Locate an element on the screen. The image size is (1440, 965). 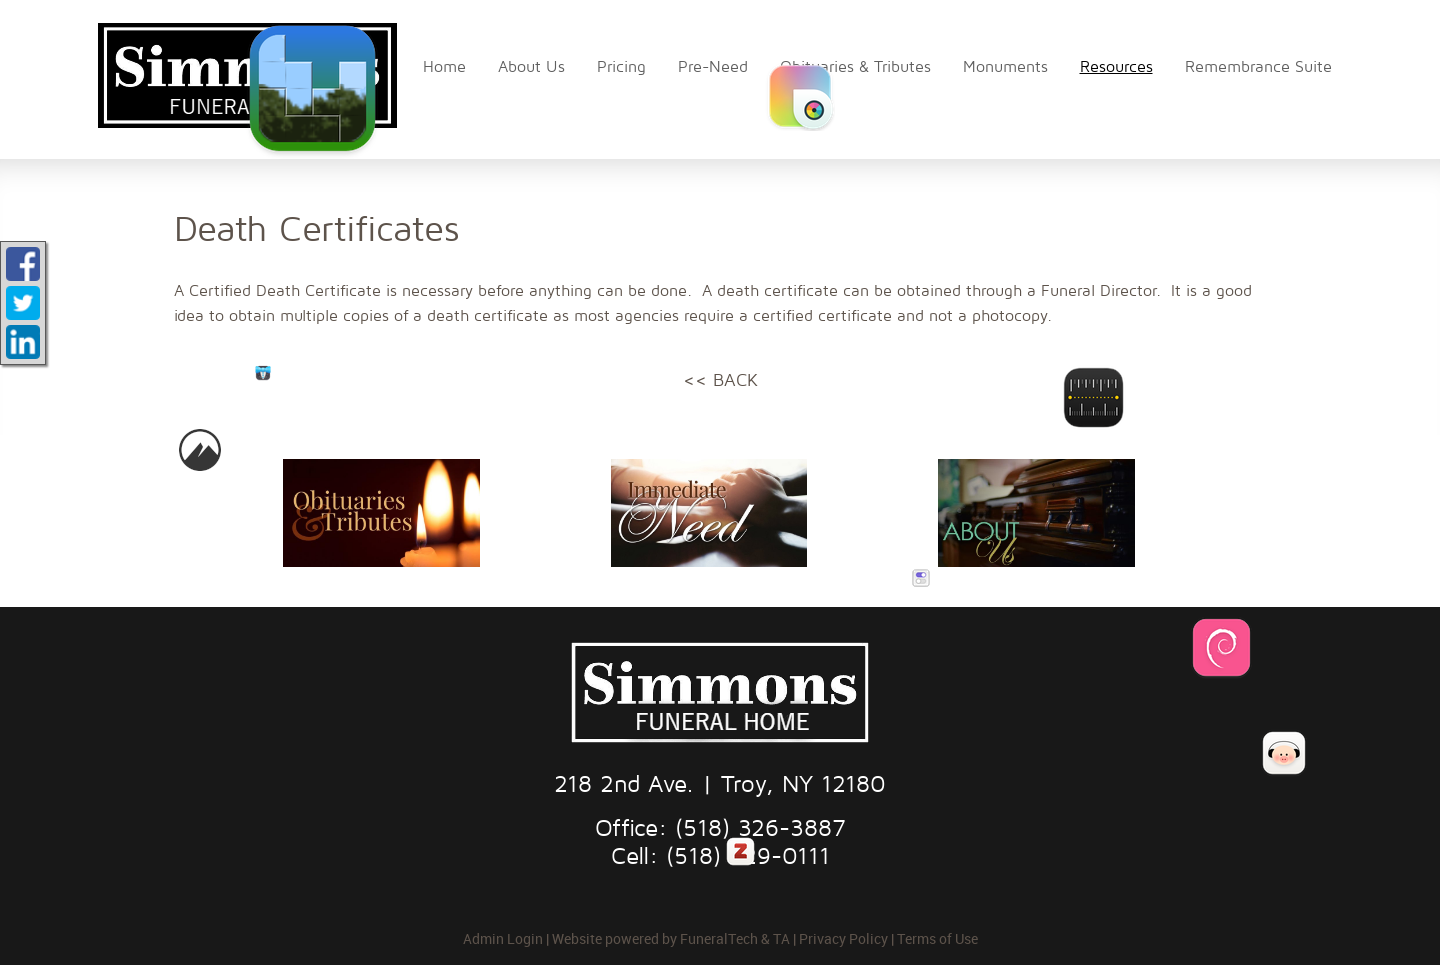
open zotero reference manager is located at coordinates (740, 851).